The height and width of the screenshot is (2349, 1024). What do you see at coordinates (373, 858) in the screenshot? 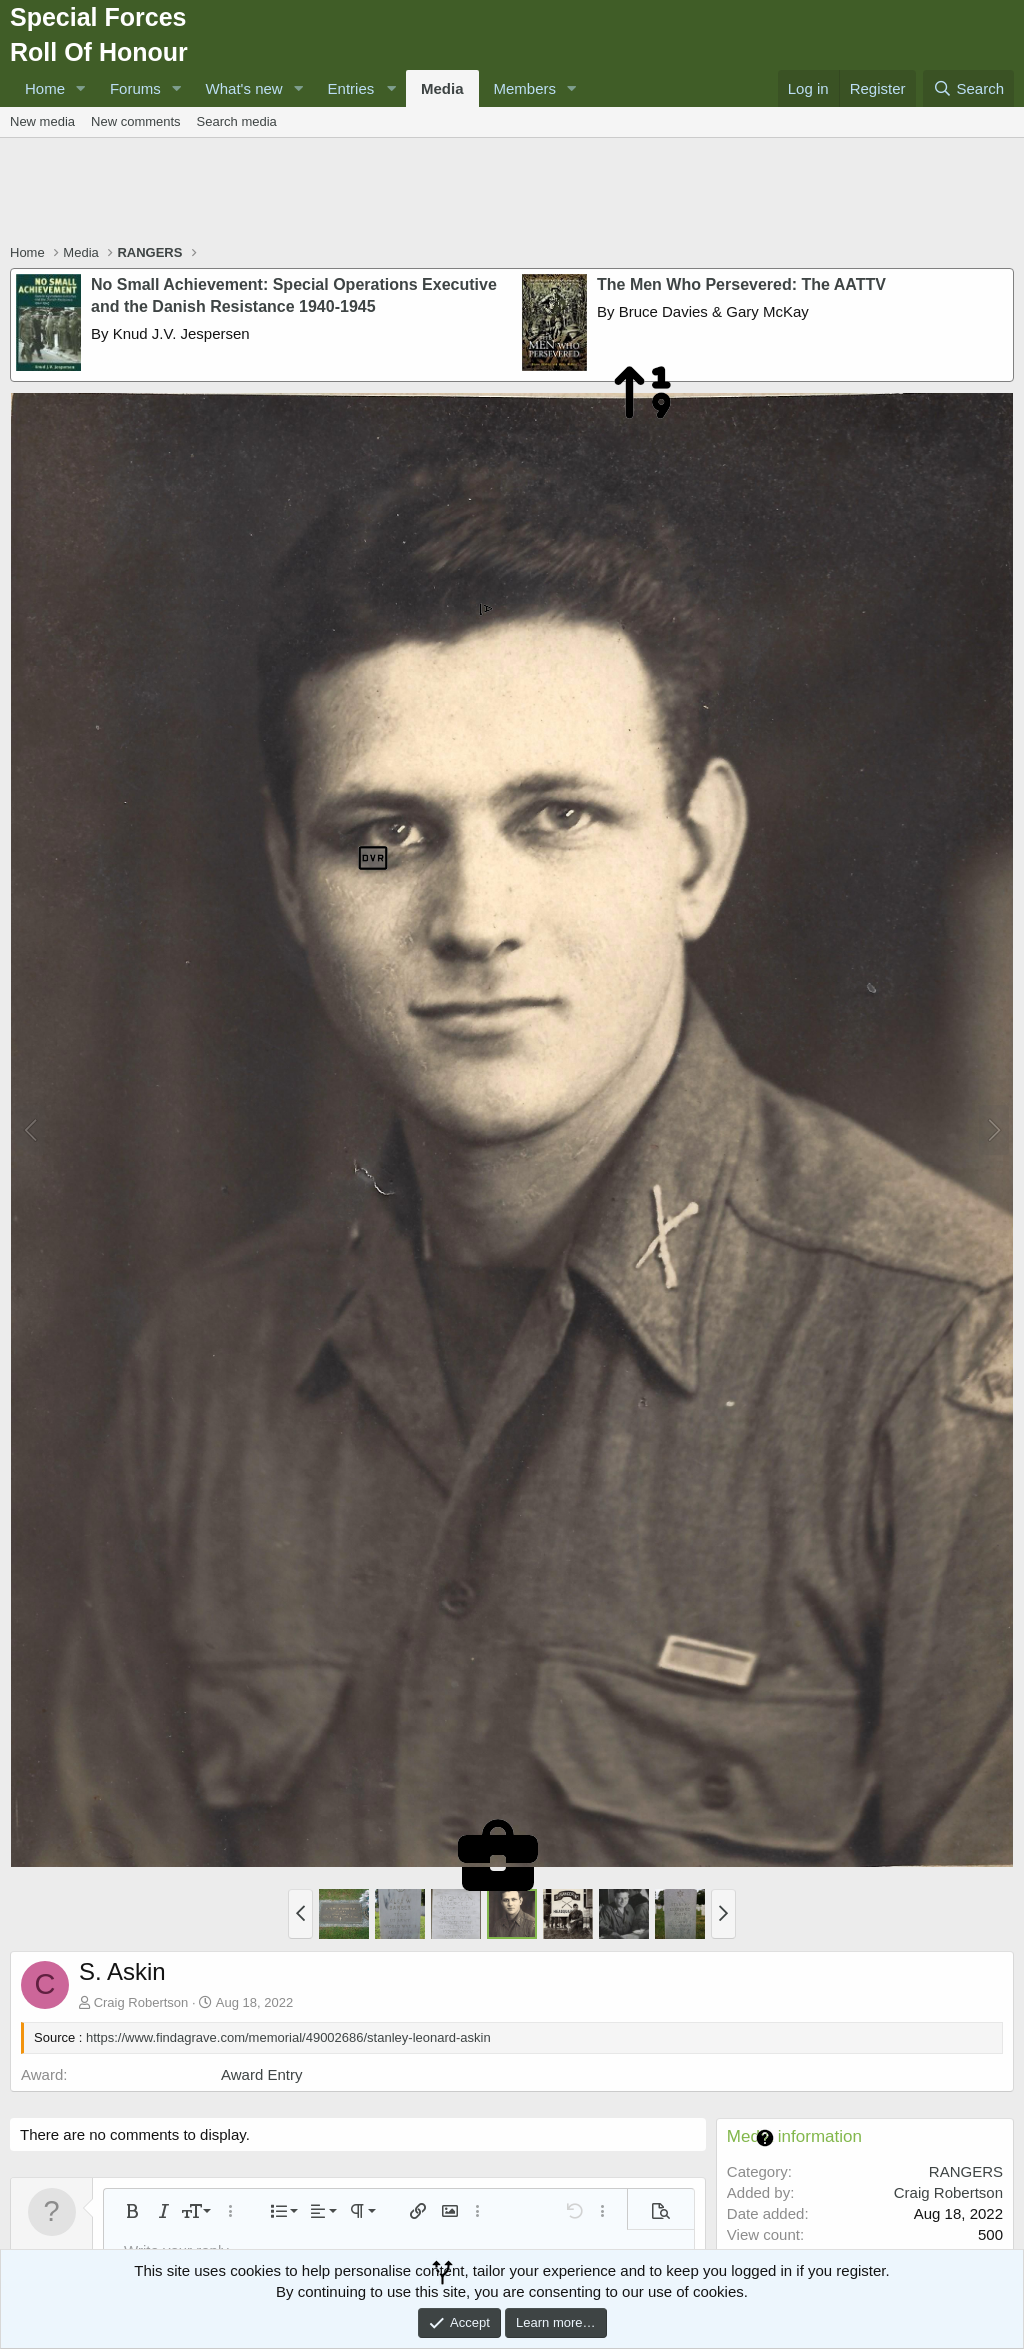
I see `access DVR recordings` at bounding box center [373, 858].